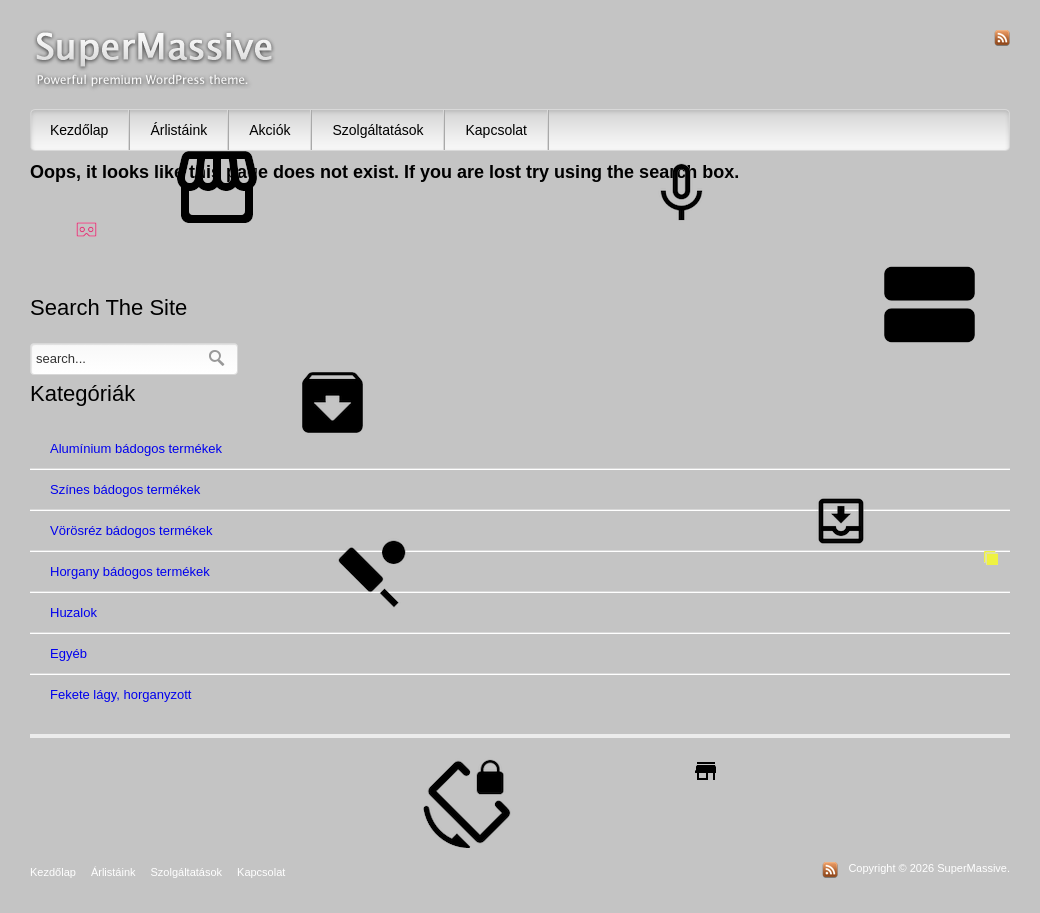 The image size is (1040, 913). I want to click on launch virtual reality or VR mode, so click(86, 229).